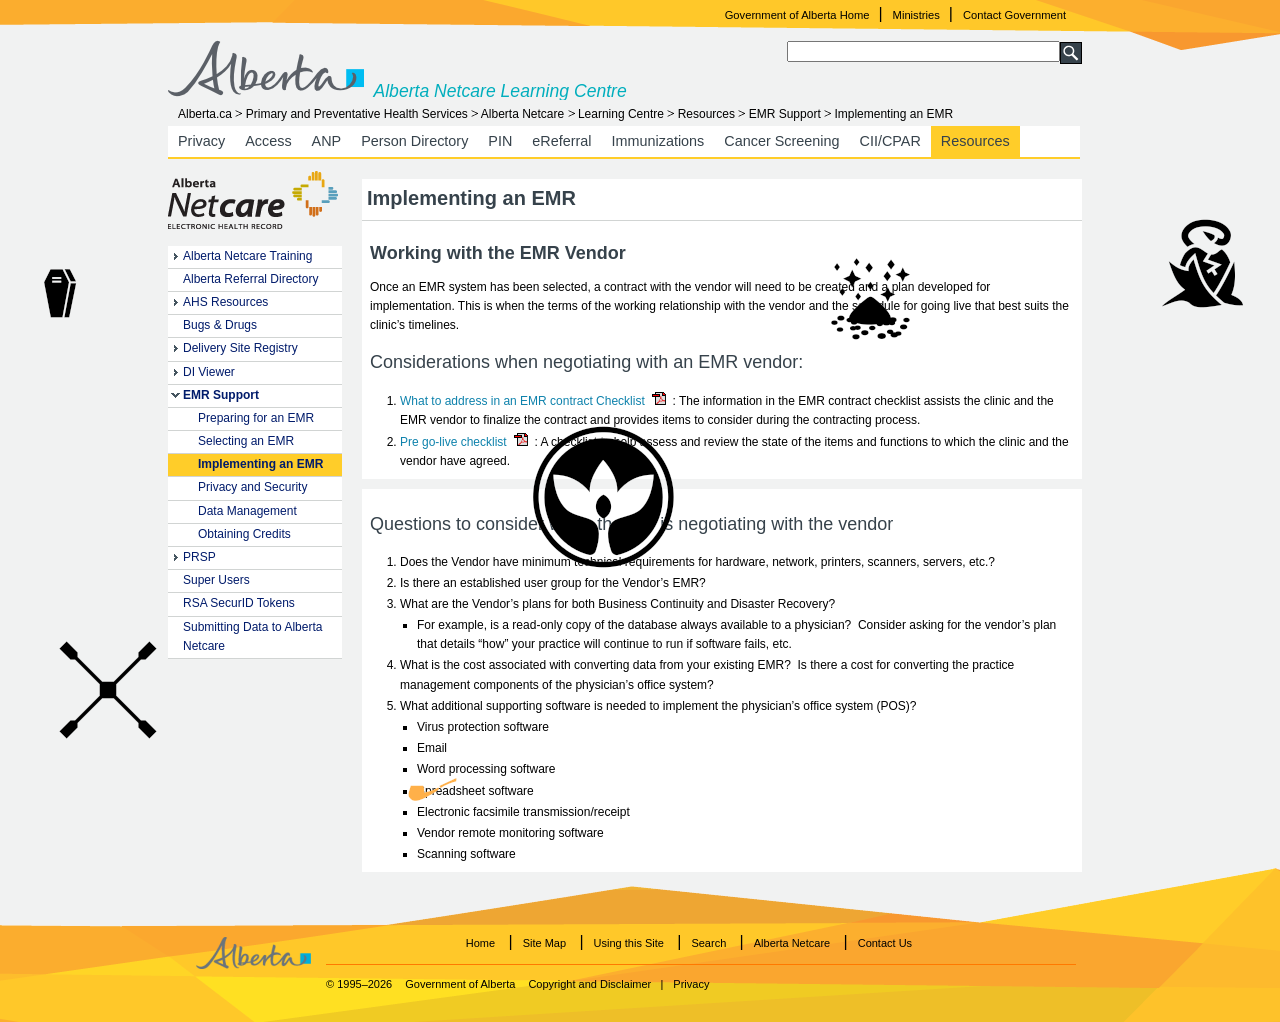 The width and height of the screenshot is (1280, 1022). I want to click on a pile of spices or seasoning ingredients, so click(871, 299).